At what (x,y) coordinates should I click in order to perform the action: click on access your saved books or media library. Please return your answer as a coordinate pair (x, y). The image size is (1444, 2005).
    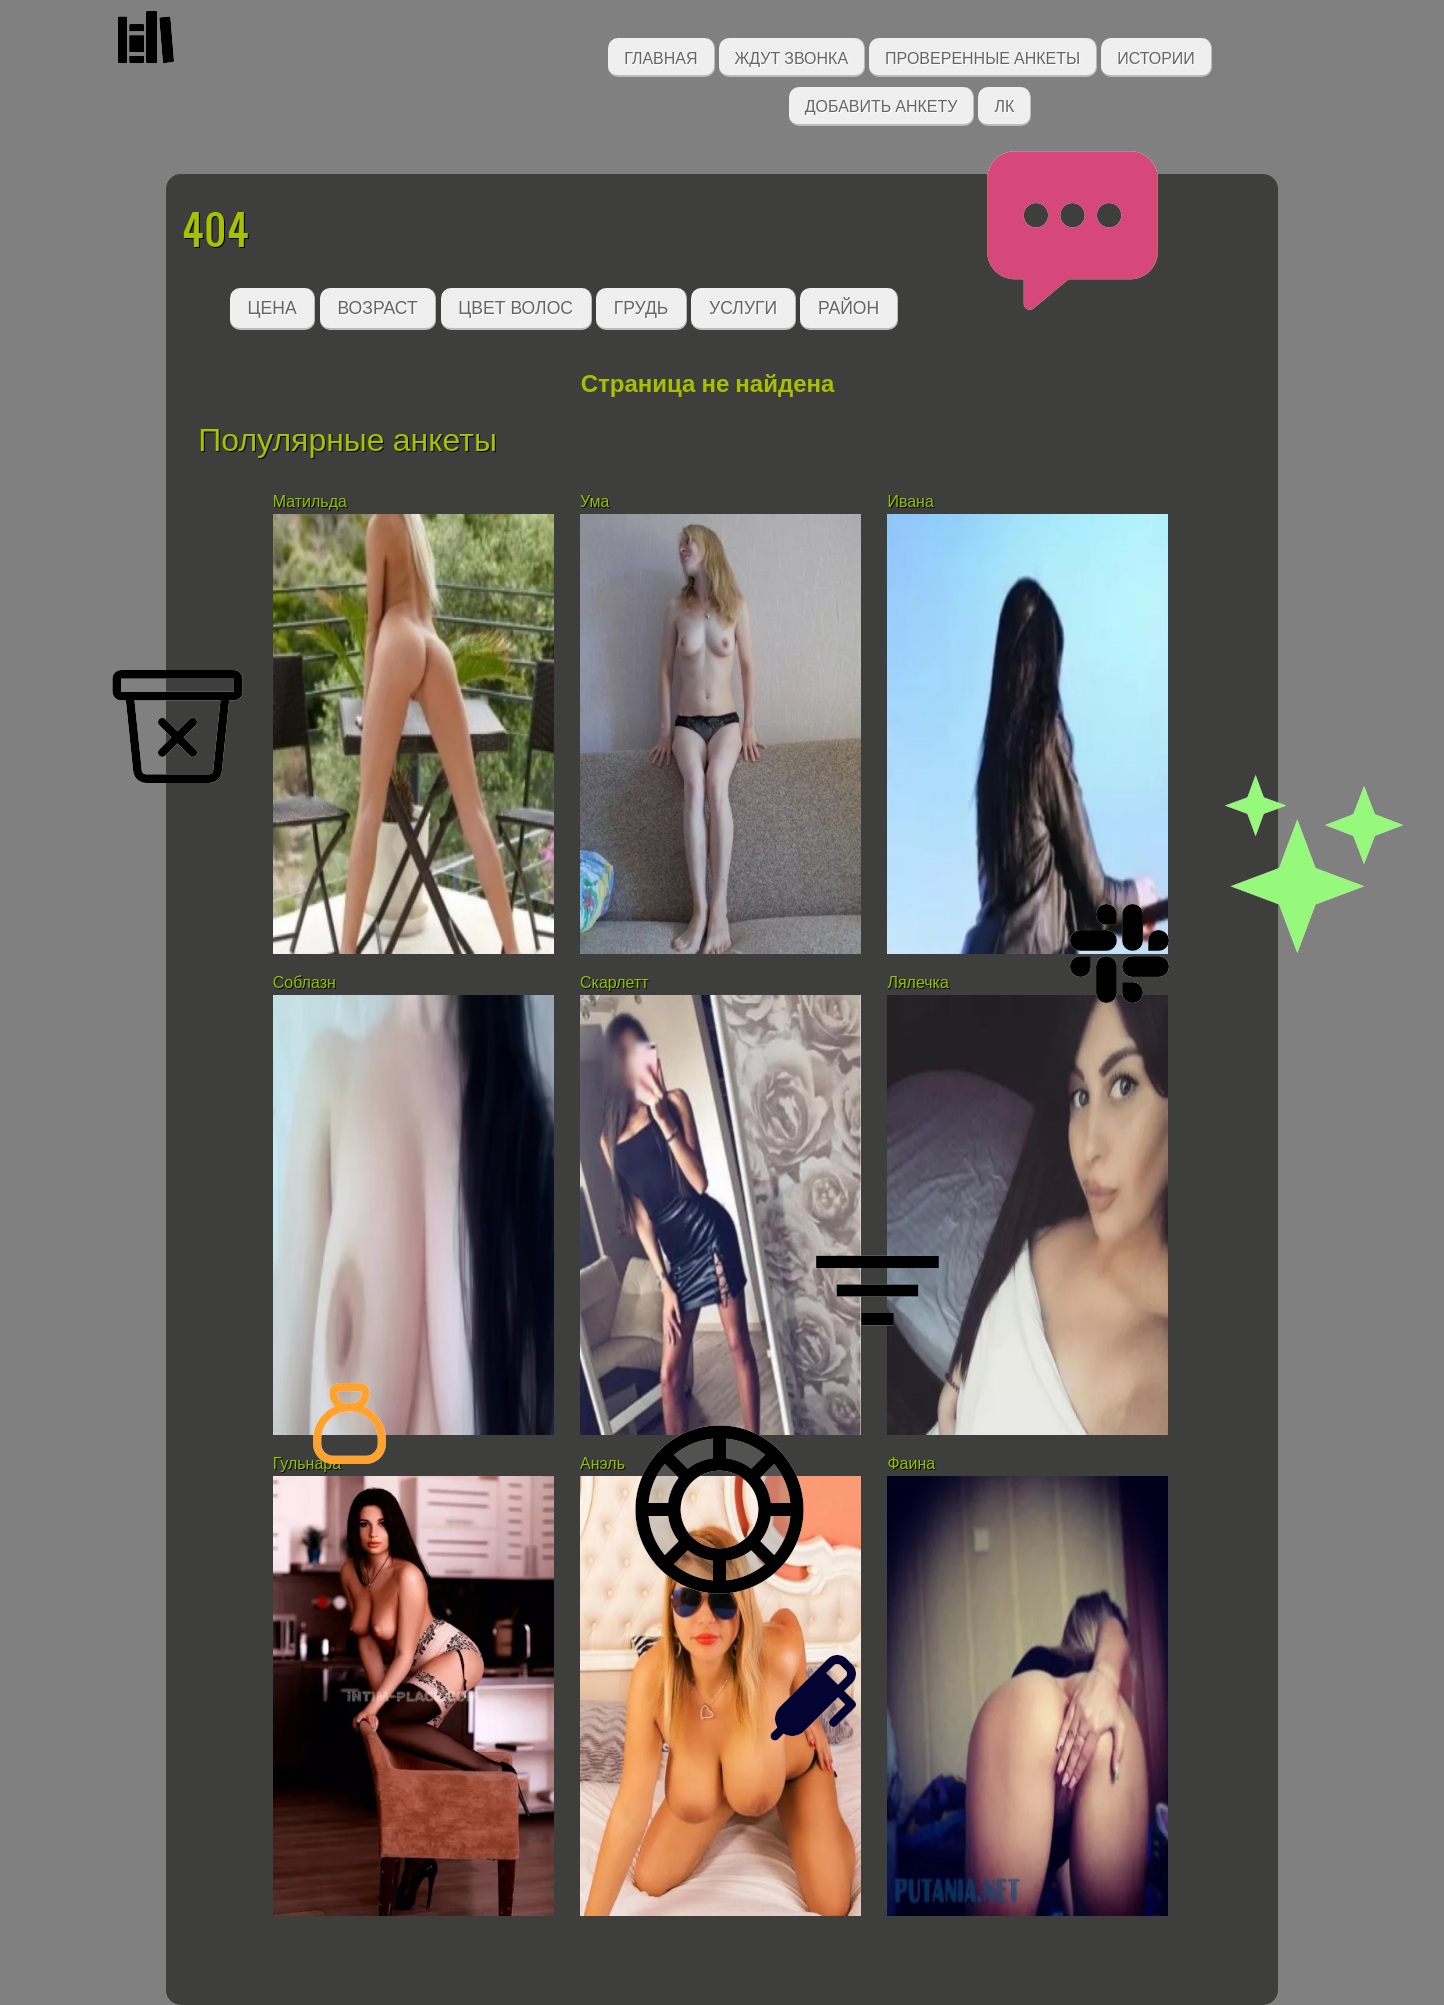
    Looking at the image, I should click on (146, 37).